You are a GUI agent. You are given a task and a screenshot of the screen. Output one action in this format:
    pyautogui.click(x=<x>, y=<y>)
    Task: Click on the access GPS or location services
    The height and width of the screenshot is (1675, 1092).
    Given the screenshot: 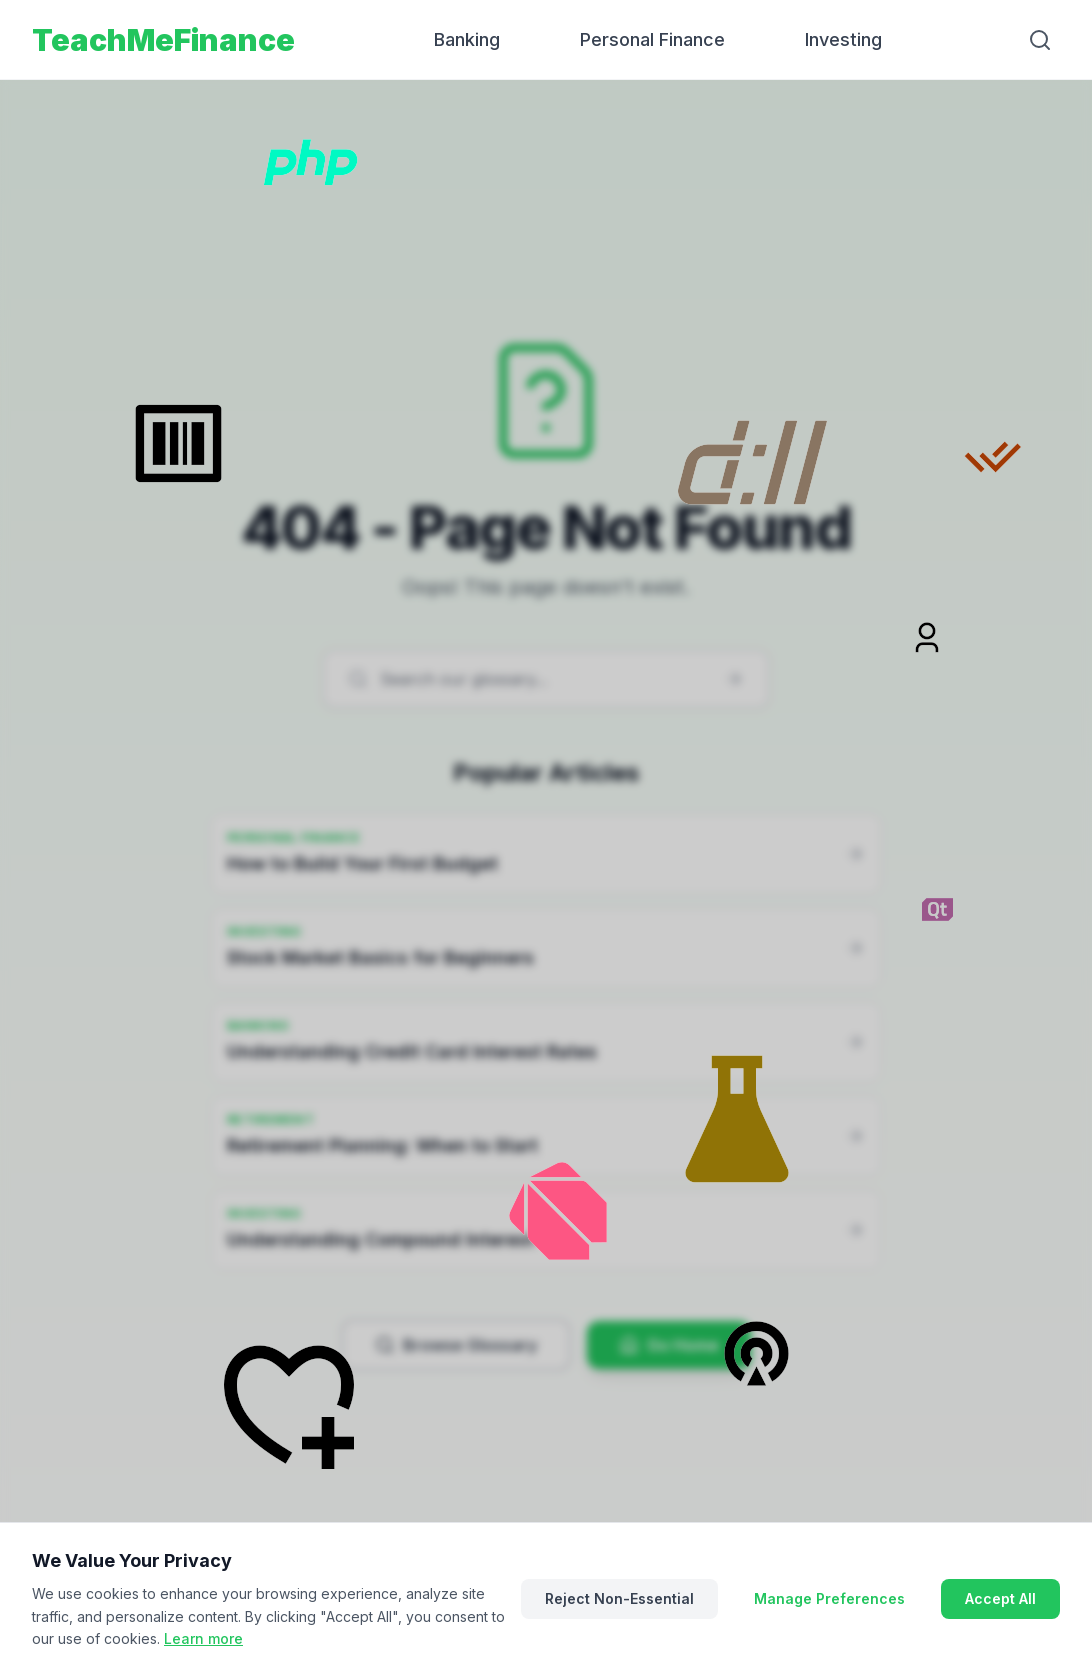 What is the action you would take?
    pyautogui.click(x=756, y=1353)
    